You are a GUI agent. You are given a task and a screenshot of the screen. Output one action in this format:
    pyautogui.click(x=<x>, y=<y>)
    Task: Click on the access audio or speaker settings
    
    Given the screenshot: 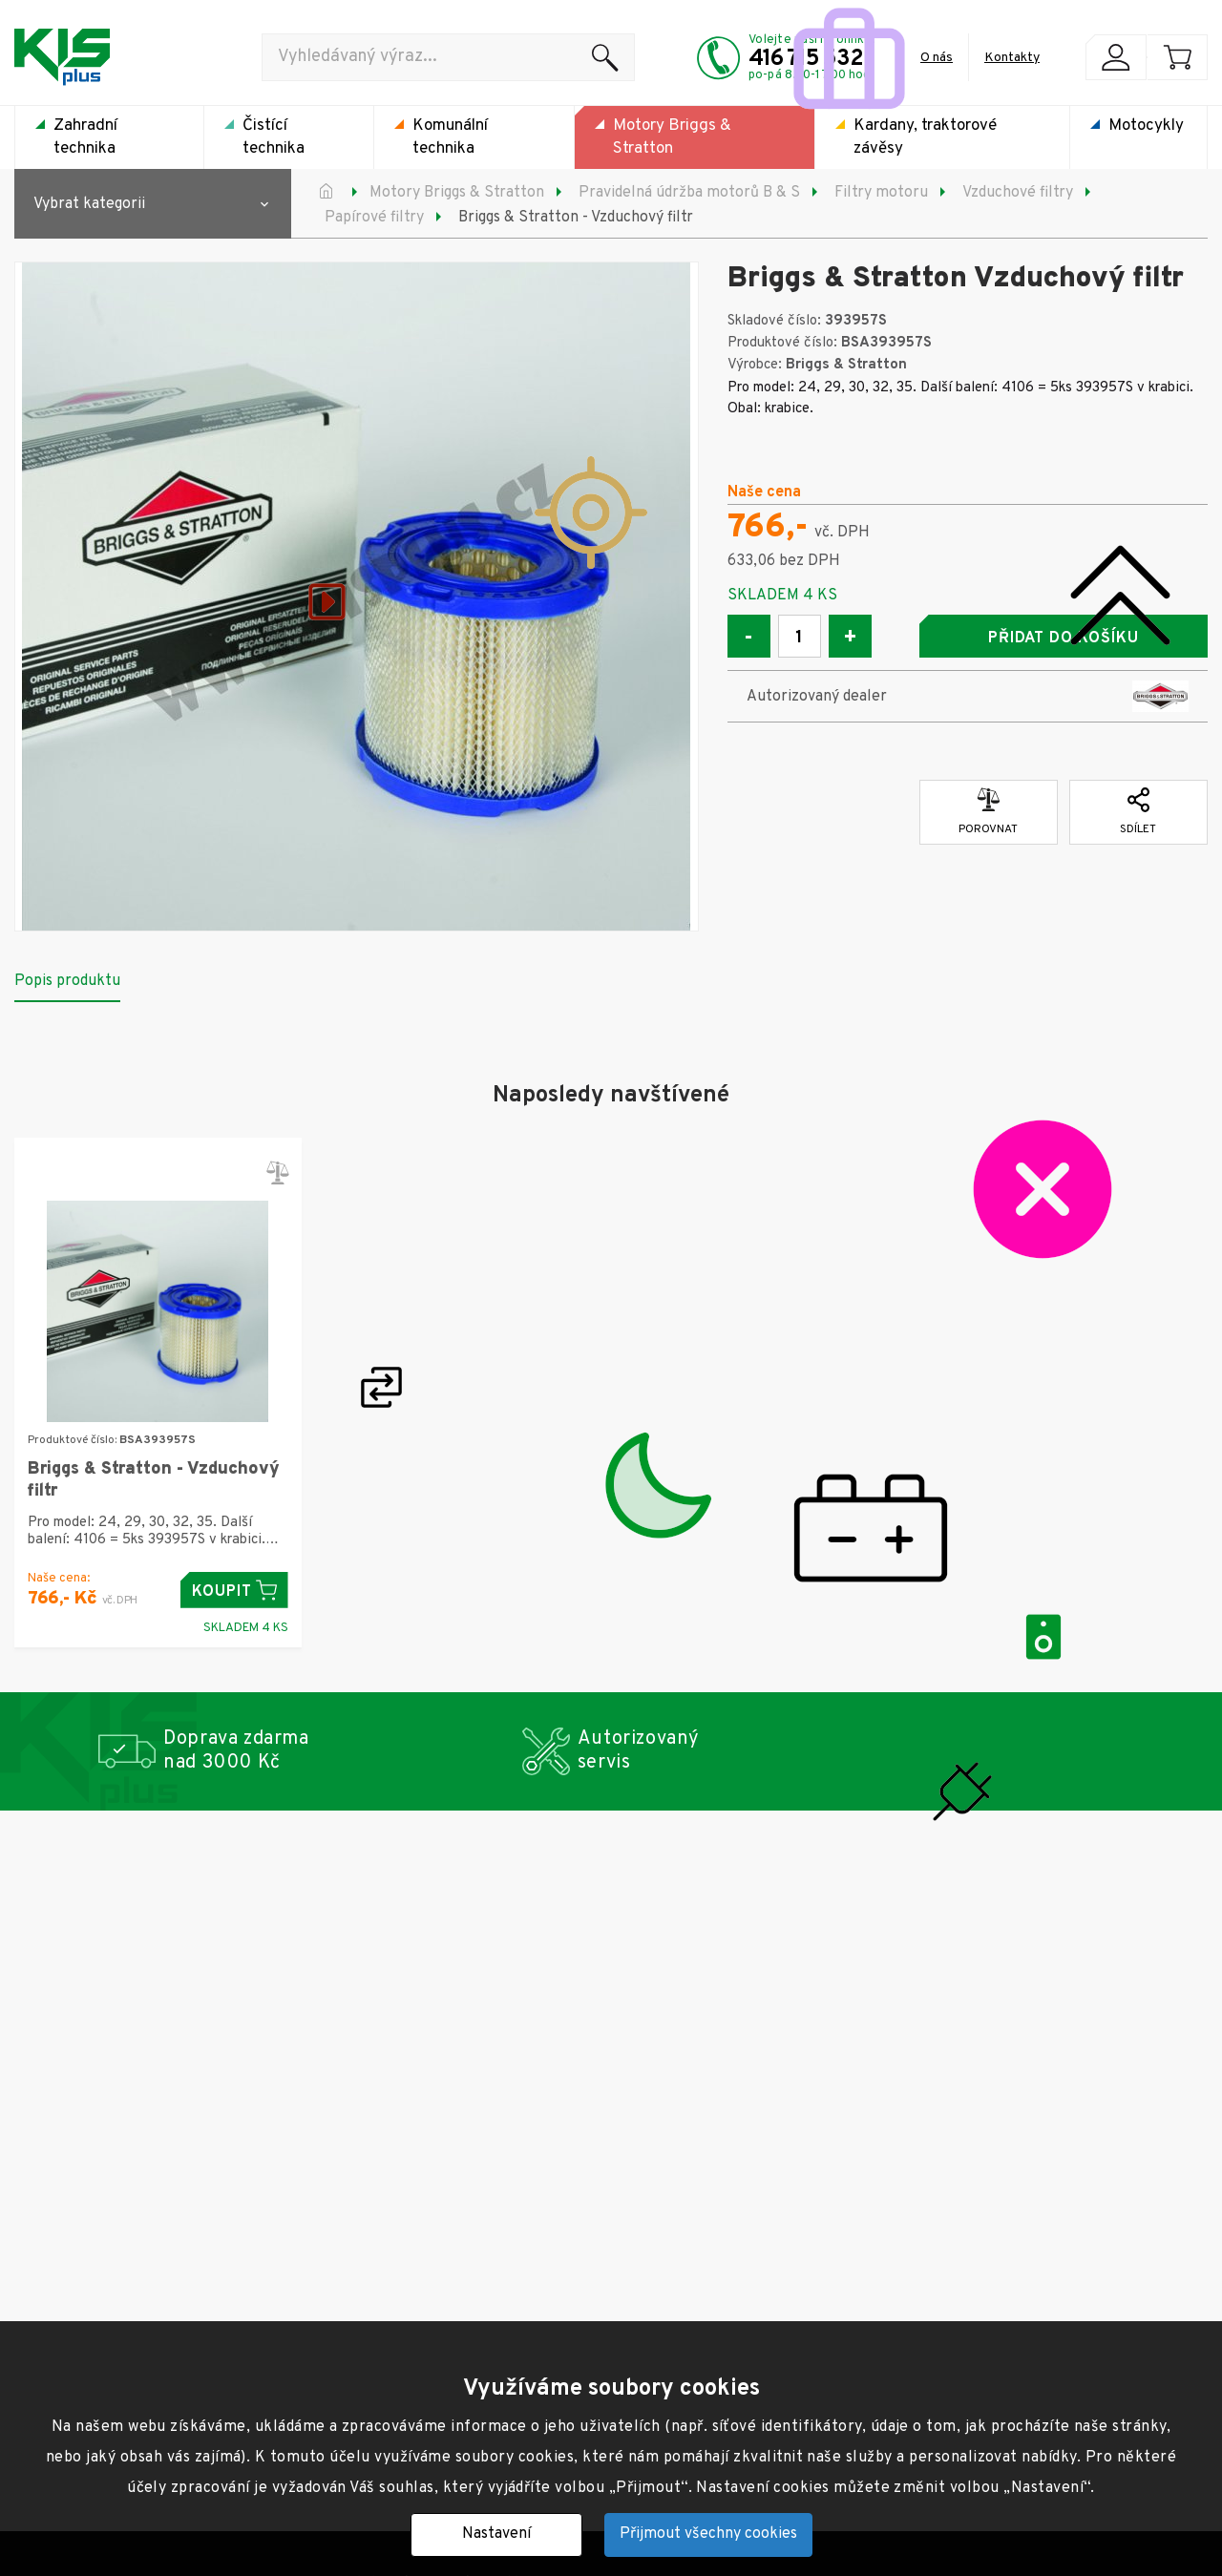 What is the action you would take?
    pyautogui.click(x=1043, y=1637)
    